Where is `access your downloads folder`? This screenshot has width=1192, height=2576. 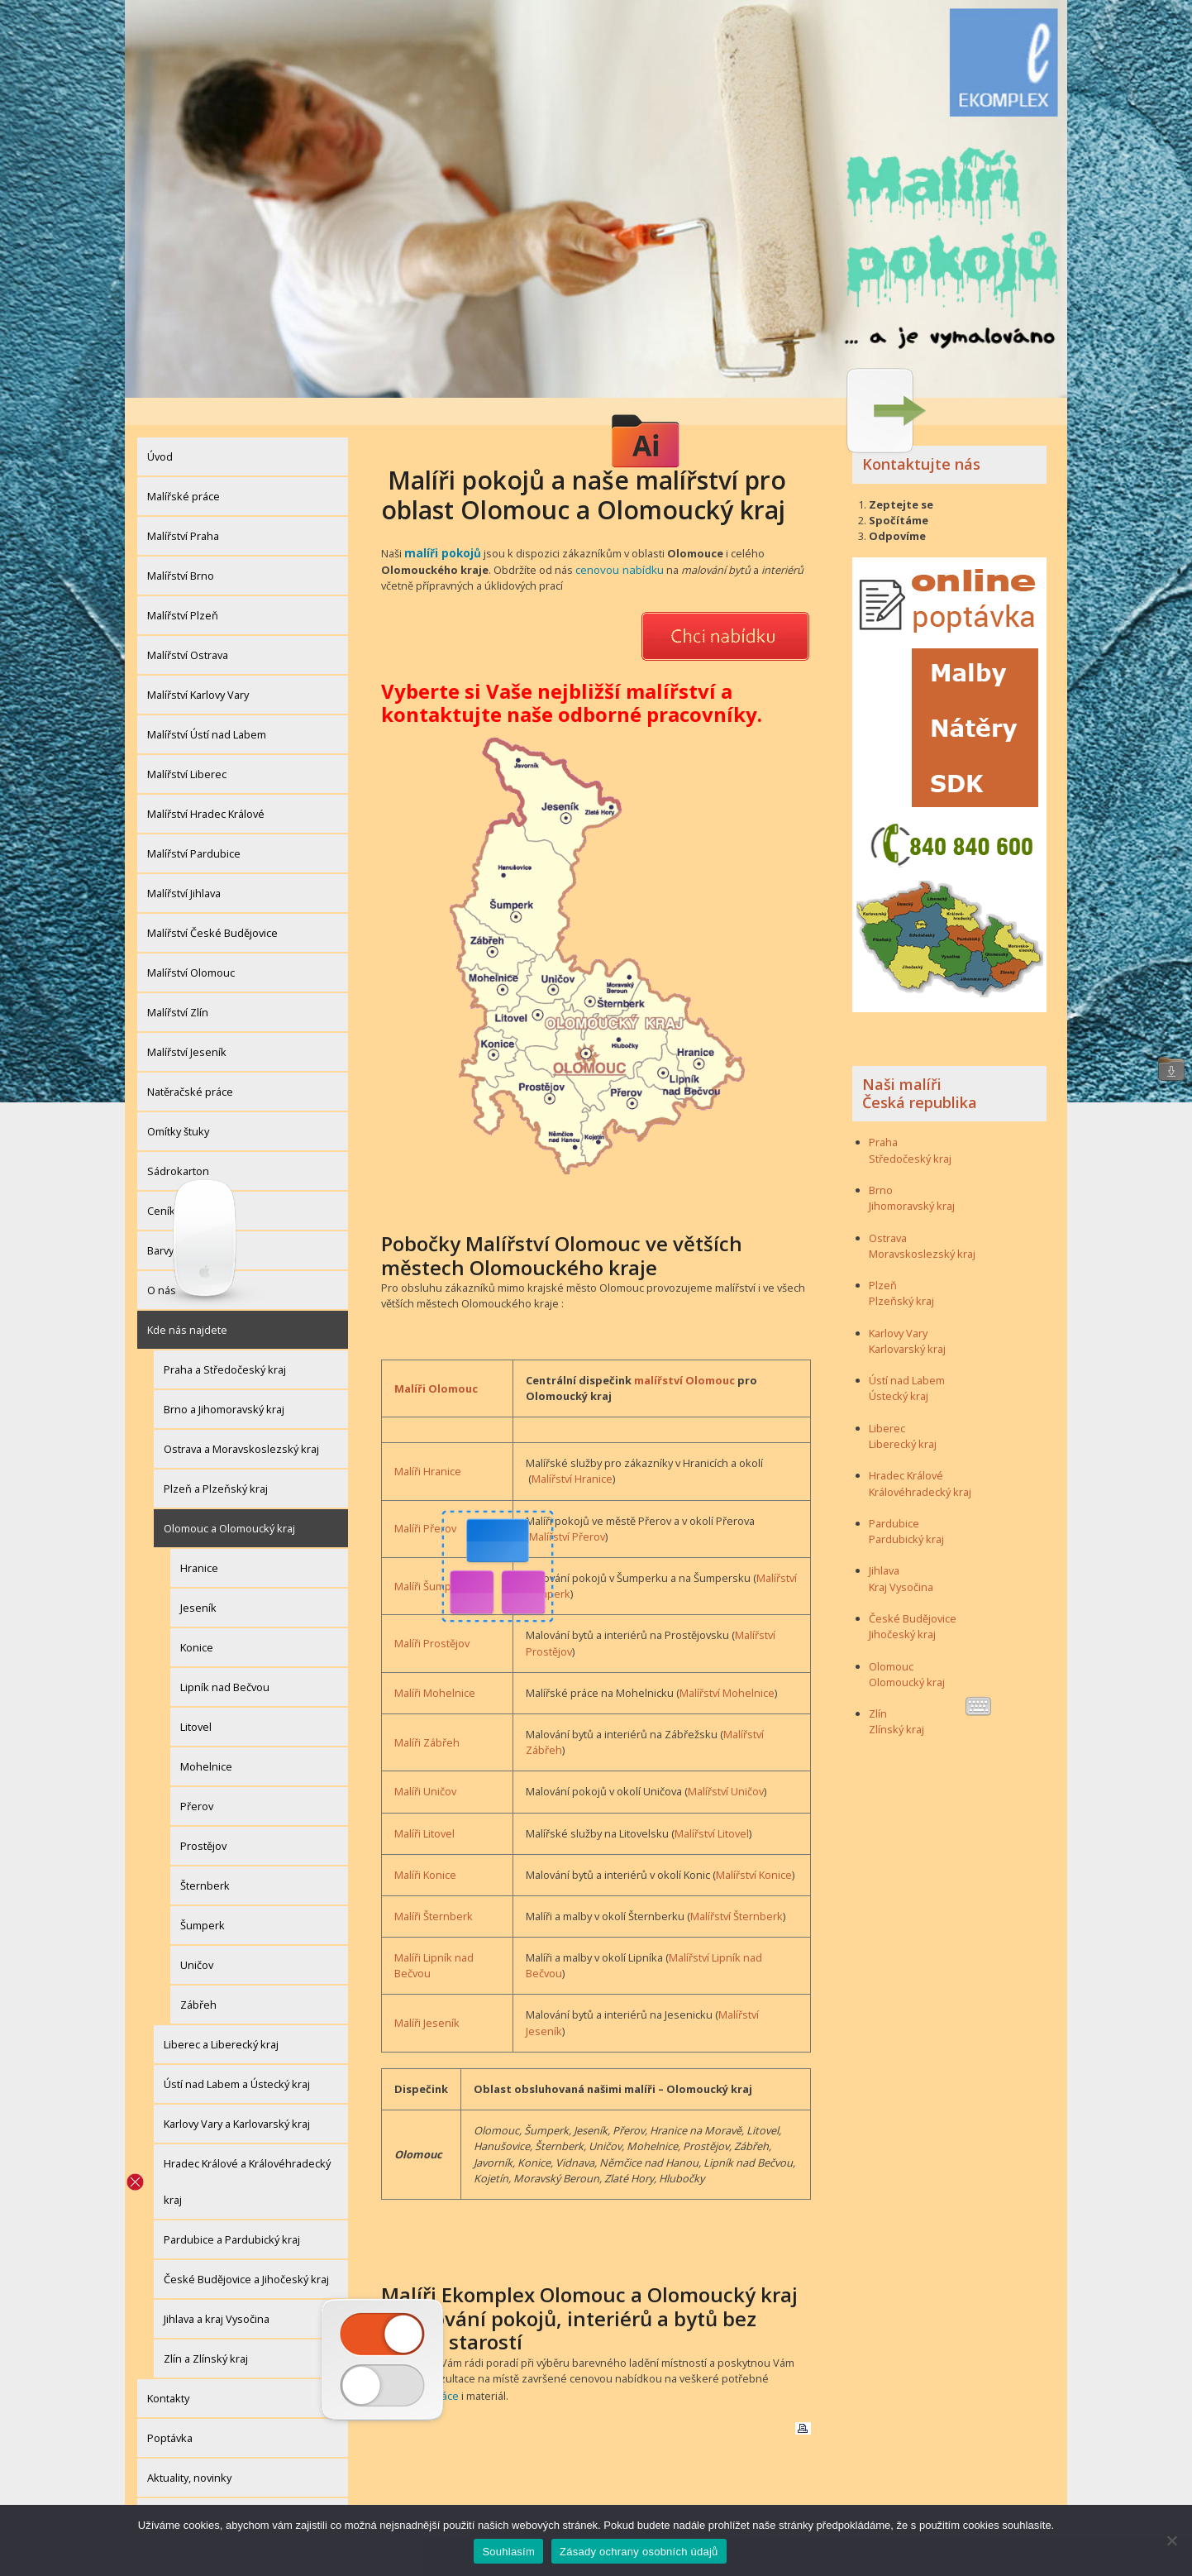
access your downloads folder is located at coordinates (1171, 1068).